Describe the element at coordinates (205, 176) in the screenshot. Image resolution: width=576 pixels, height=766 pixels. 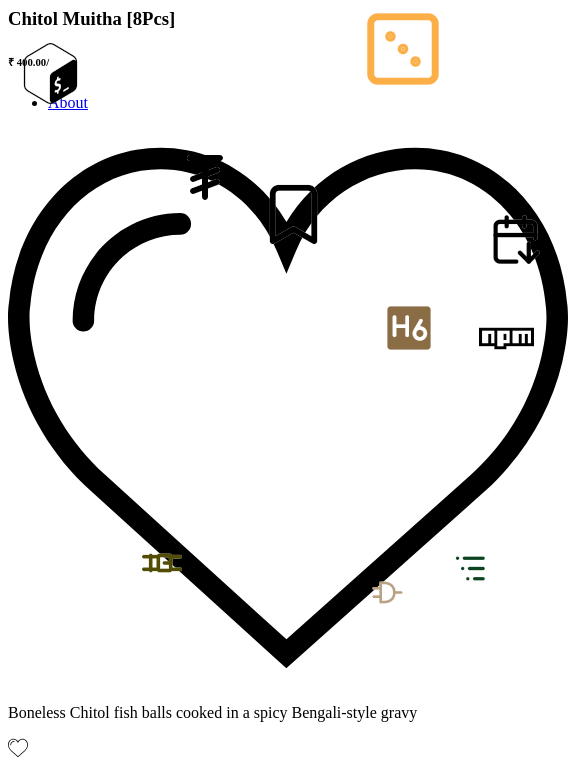
I see `tugrik currency symbol for mongolian payments` at that location.